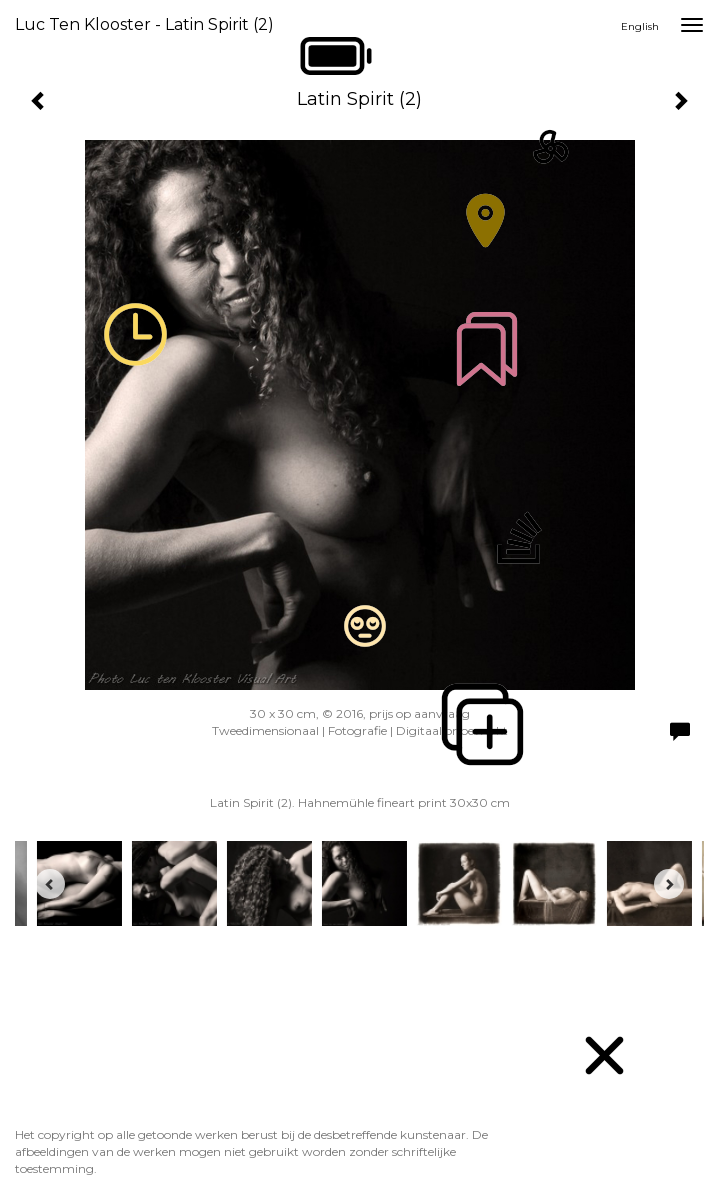 The height and width of the screenshot is (1197, 719). What do you see at coordinates (135, 334) in the screenshot?
I see `view time or clock settings` at bounding box center [135, 334].